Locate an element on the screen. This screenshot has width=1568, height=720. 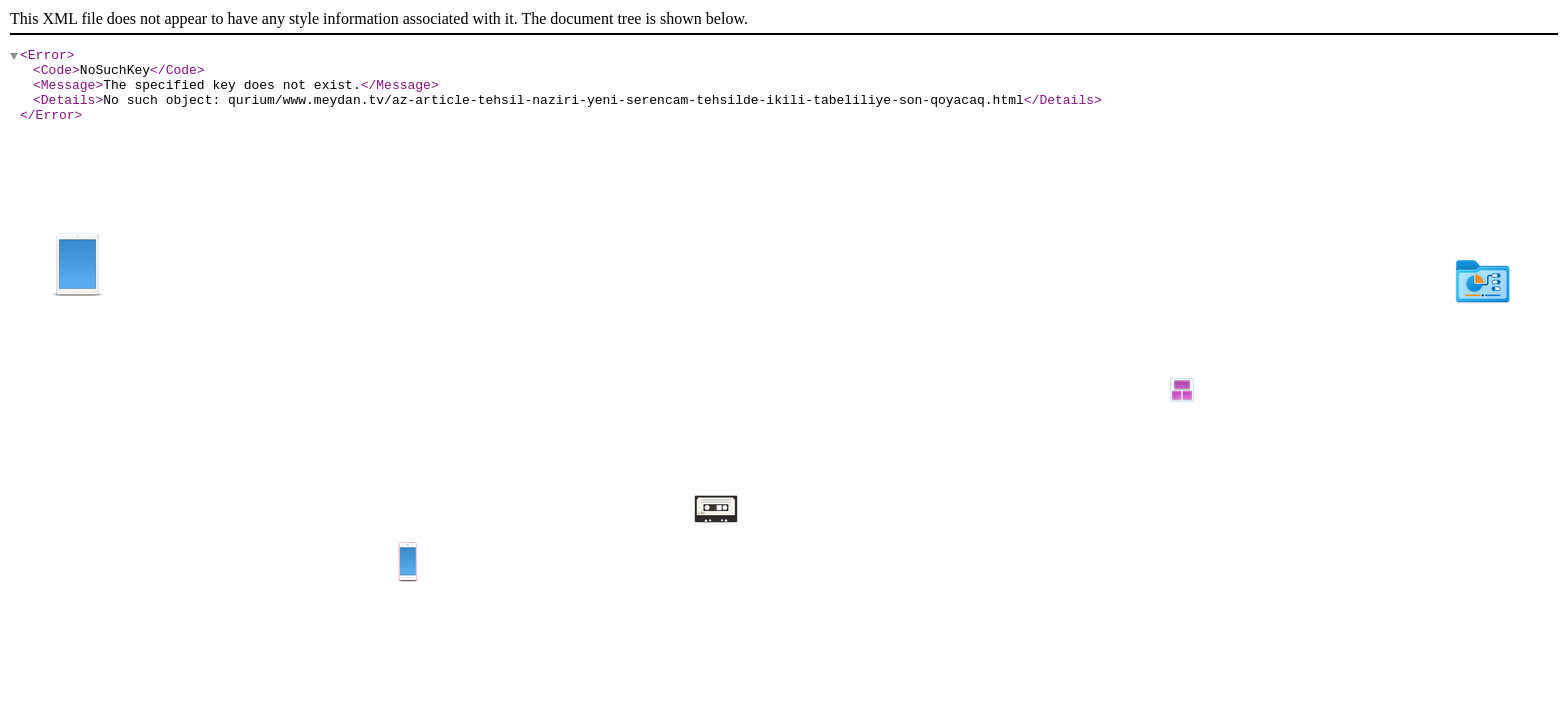
open control panel settings folder is located at coordinates (1482, 282).